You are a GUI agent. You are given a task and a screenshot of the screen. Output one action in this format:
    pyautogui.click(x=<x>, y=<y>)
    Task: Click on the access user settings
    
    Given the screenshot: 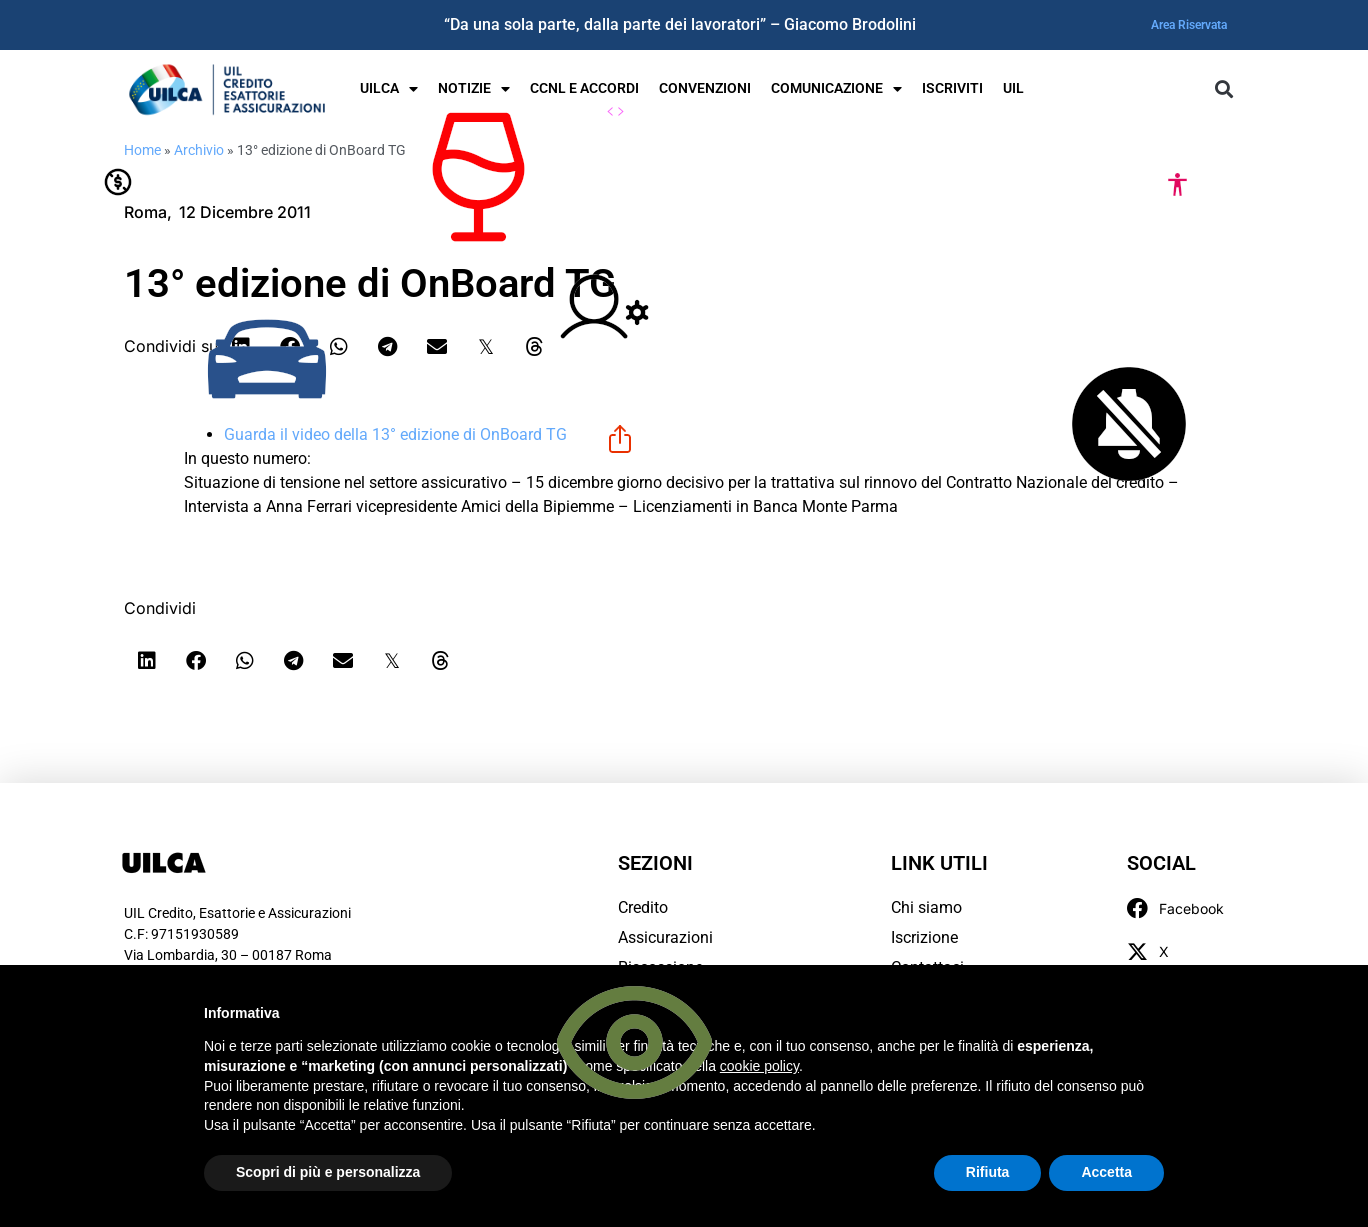 What is the action you would take?
    pyautogui.click(x=601, y=309)
    